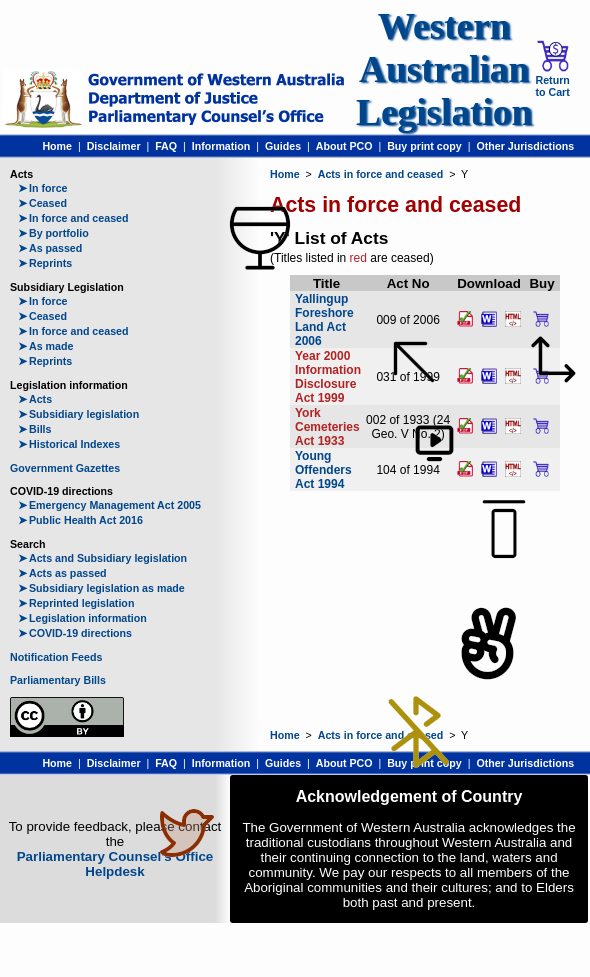  I want to click on bluetooth is disabled or turned off, so click(416, 732).